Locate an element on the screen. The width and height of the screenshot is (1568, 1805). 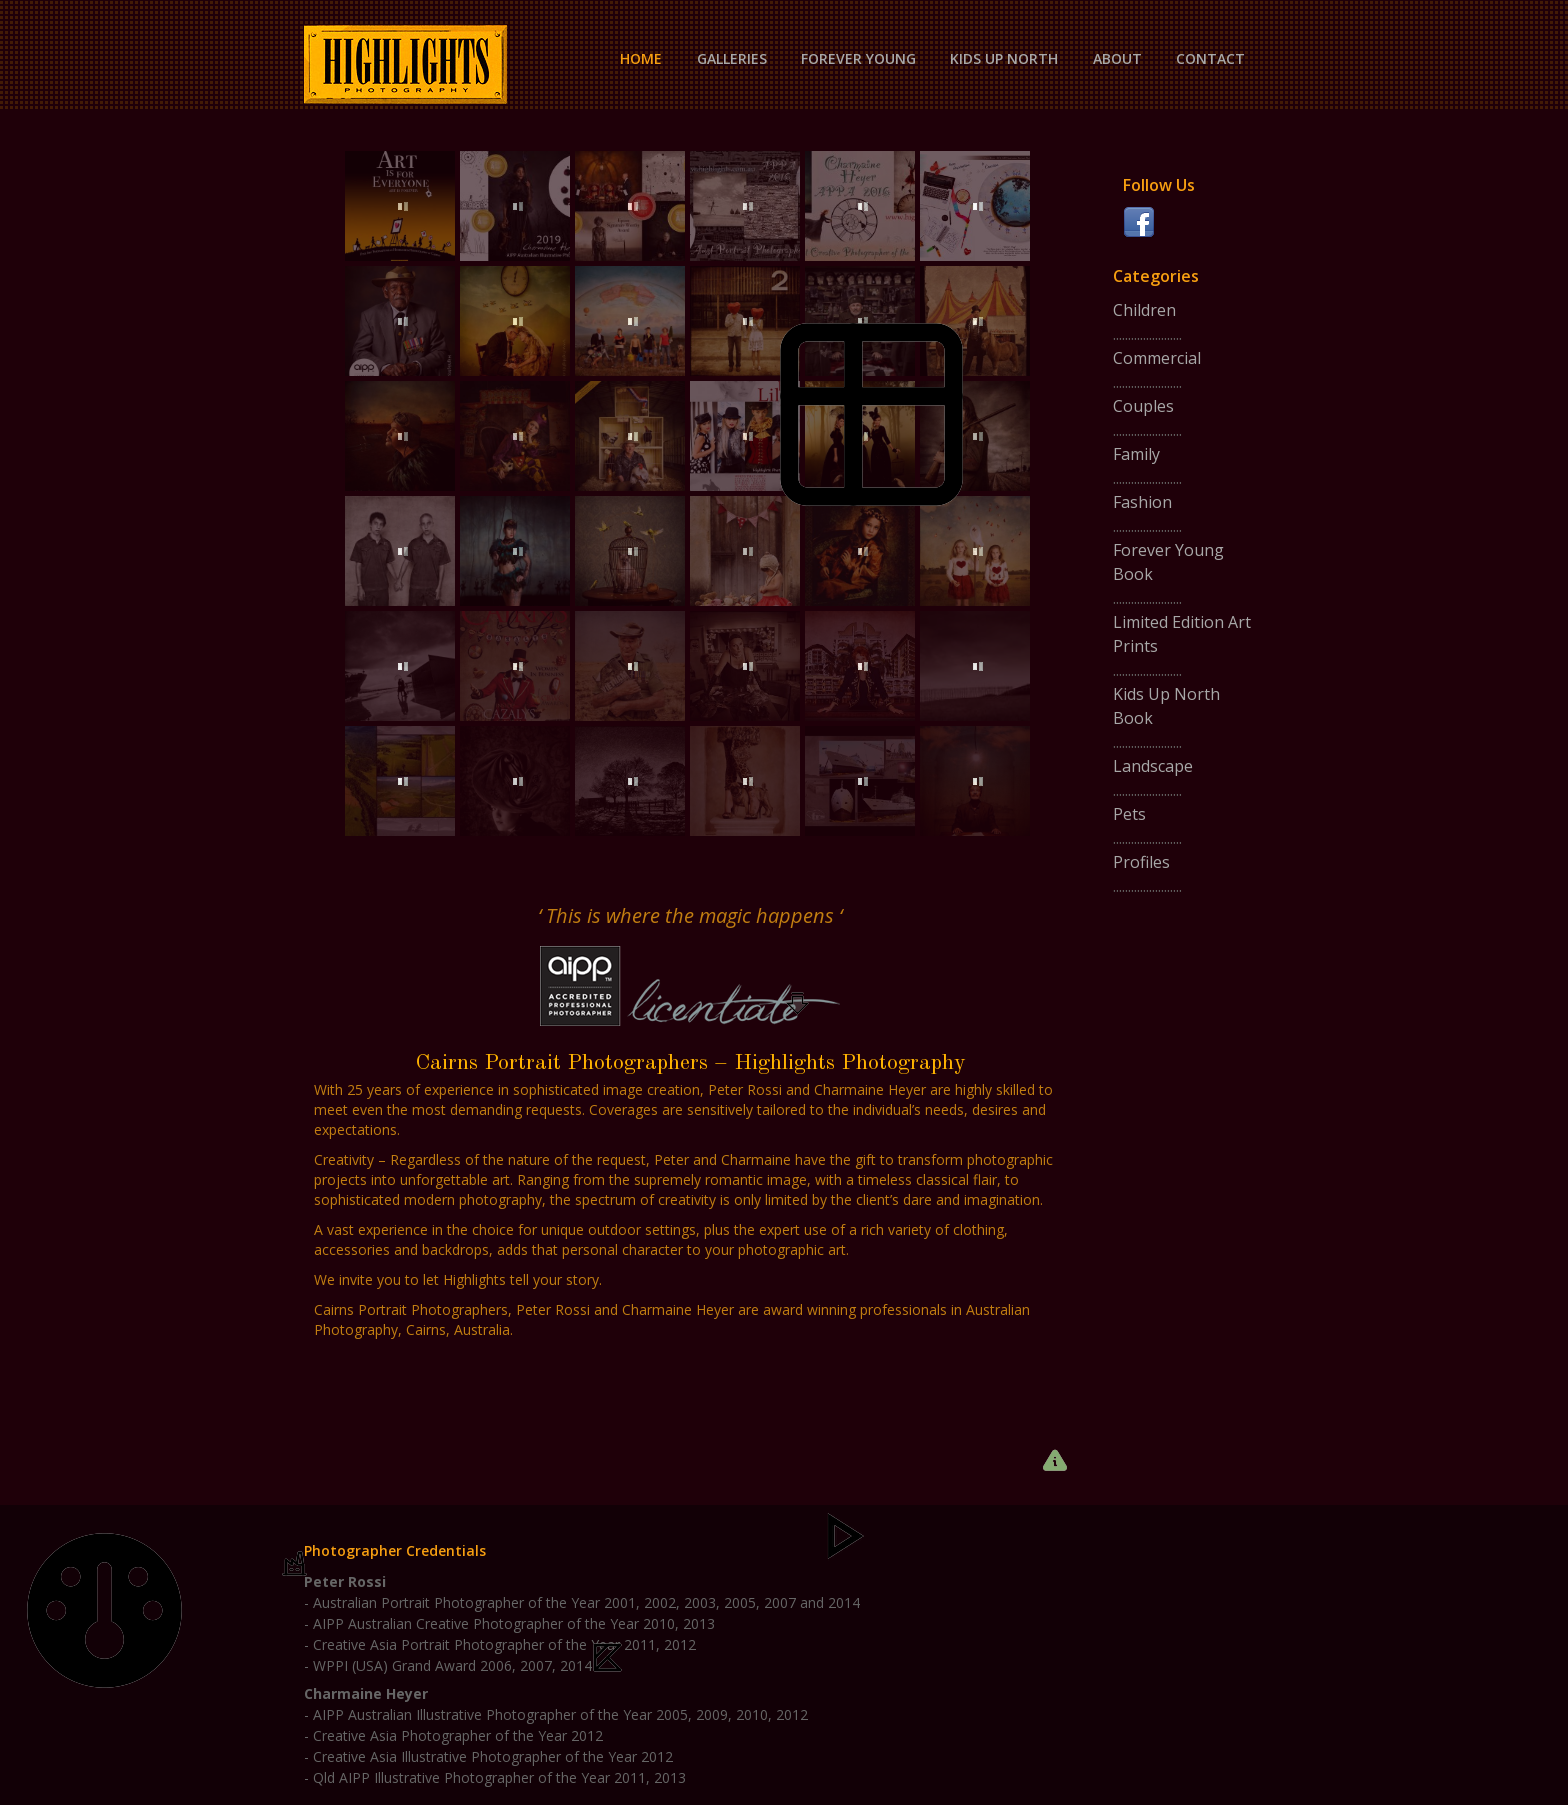
indicates kotlin programming language is located at coordinates (607, 1657).